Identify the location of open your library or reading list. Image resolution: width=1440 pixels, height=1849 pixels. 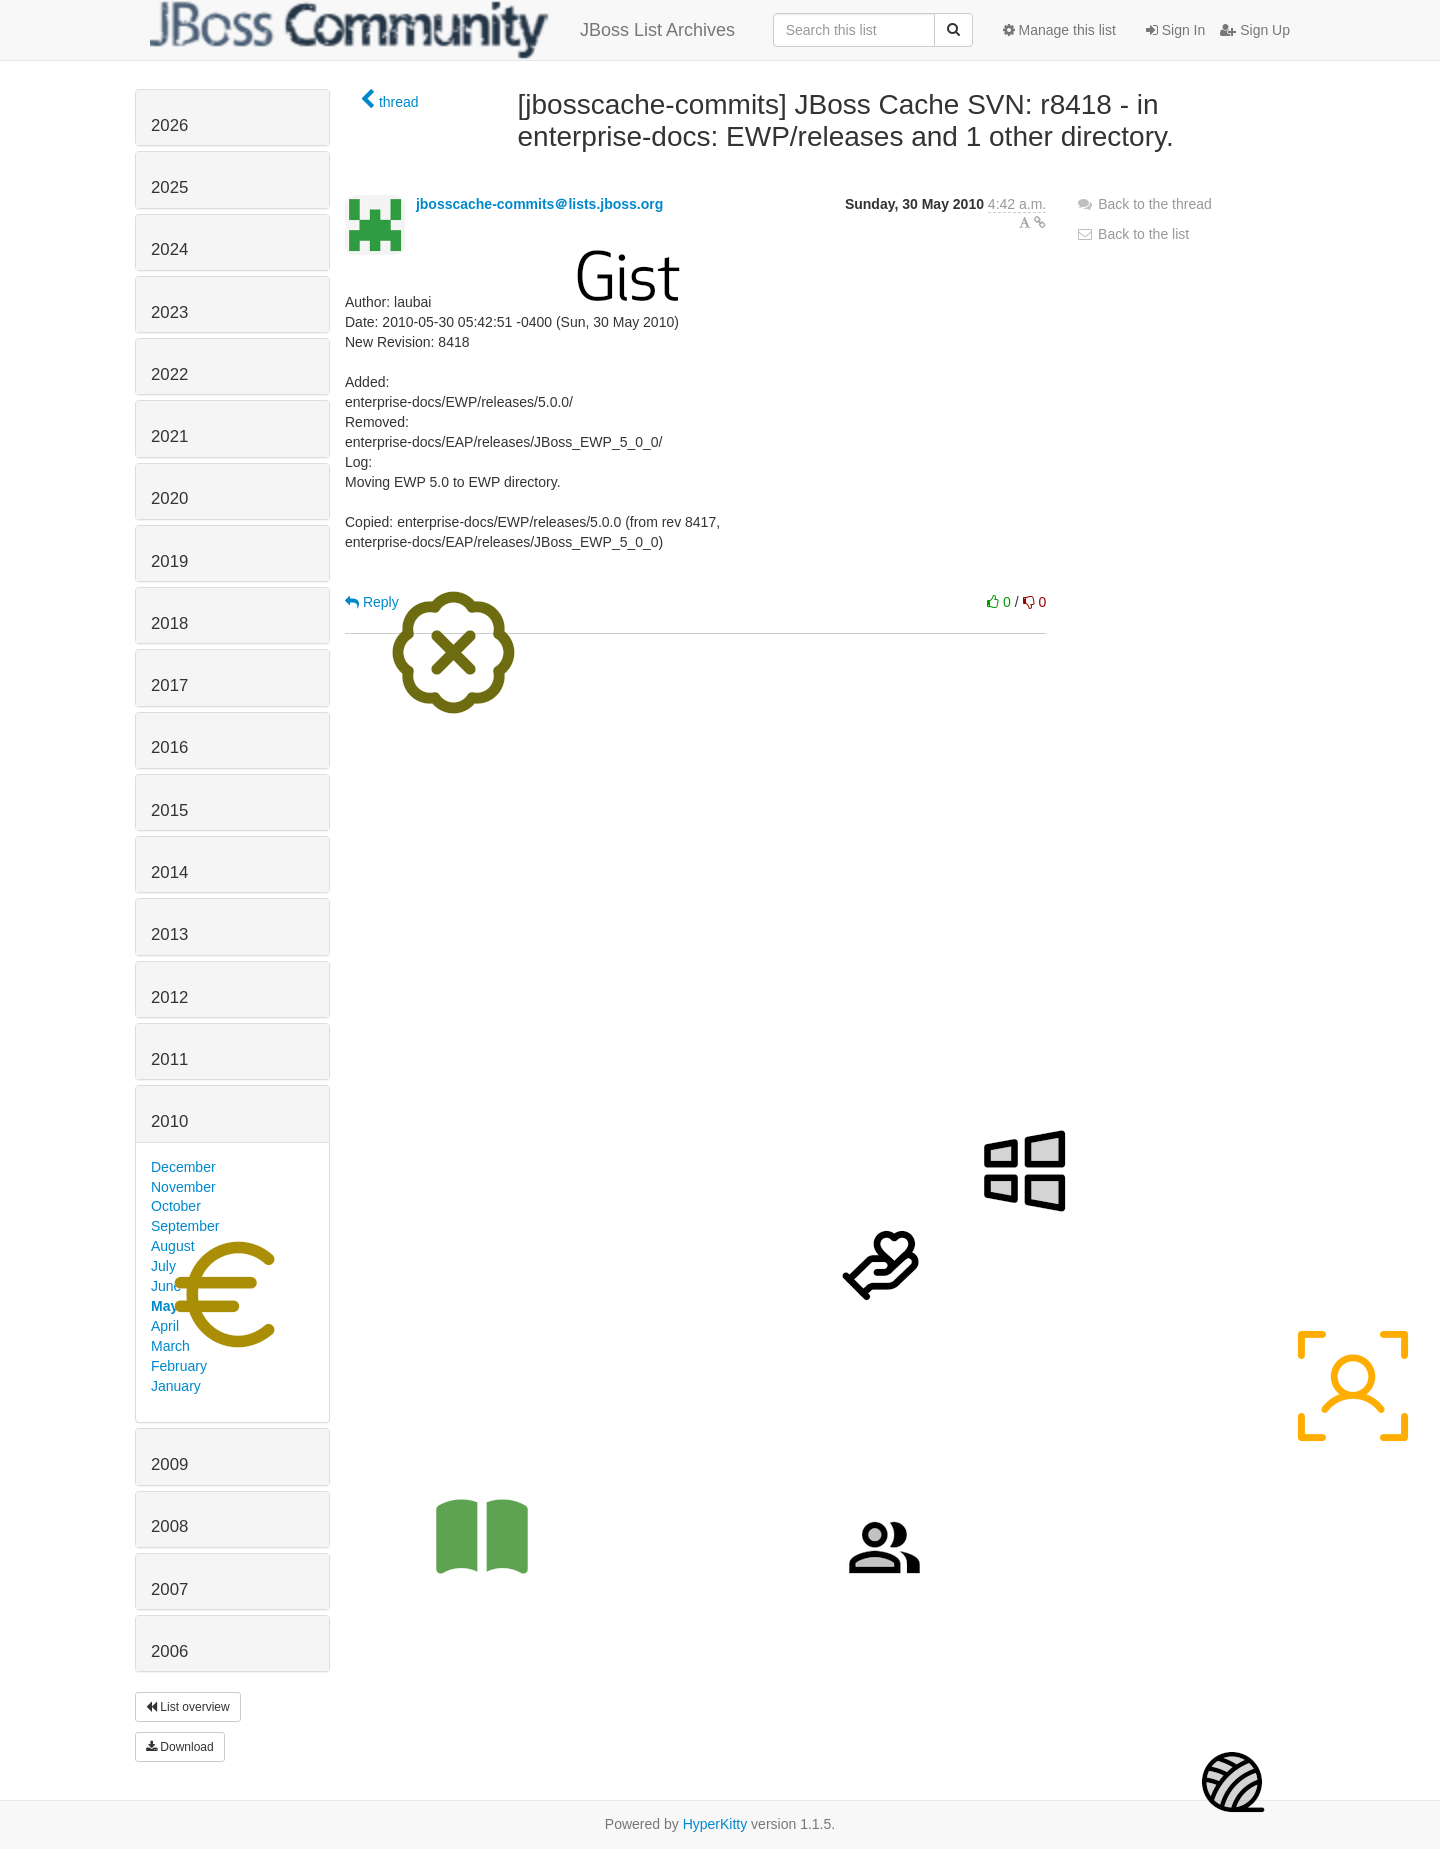
(482, 1537).